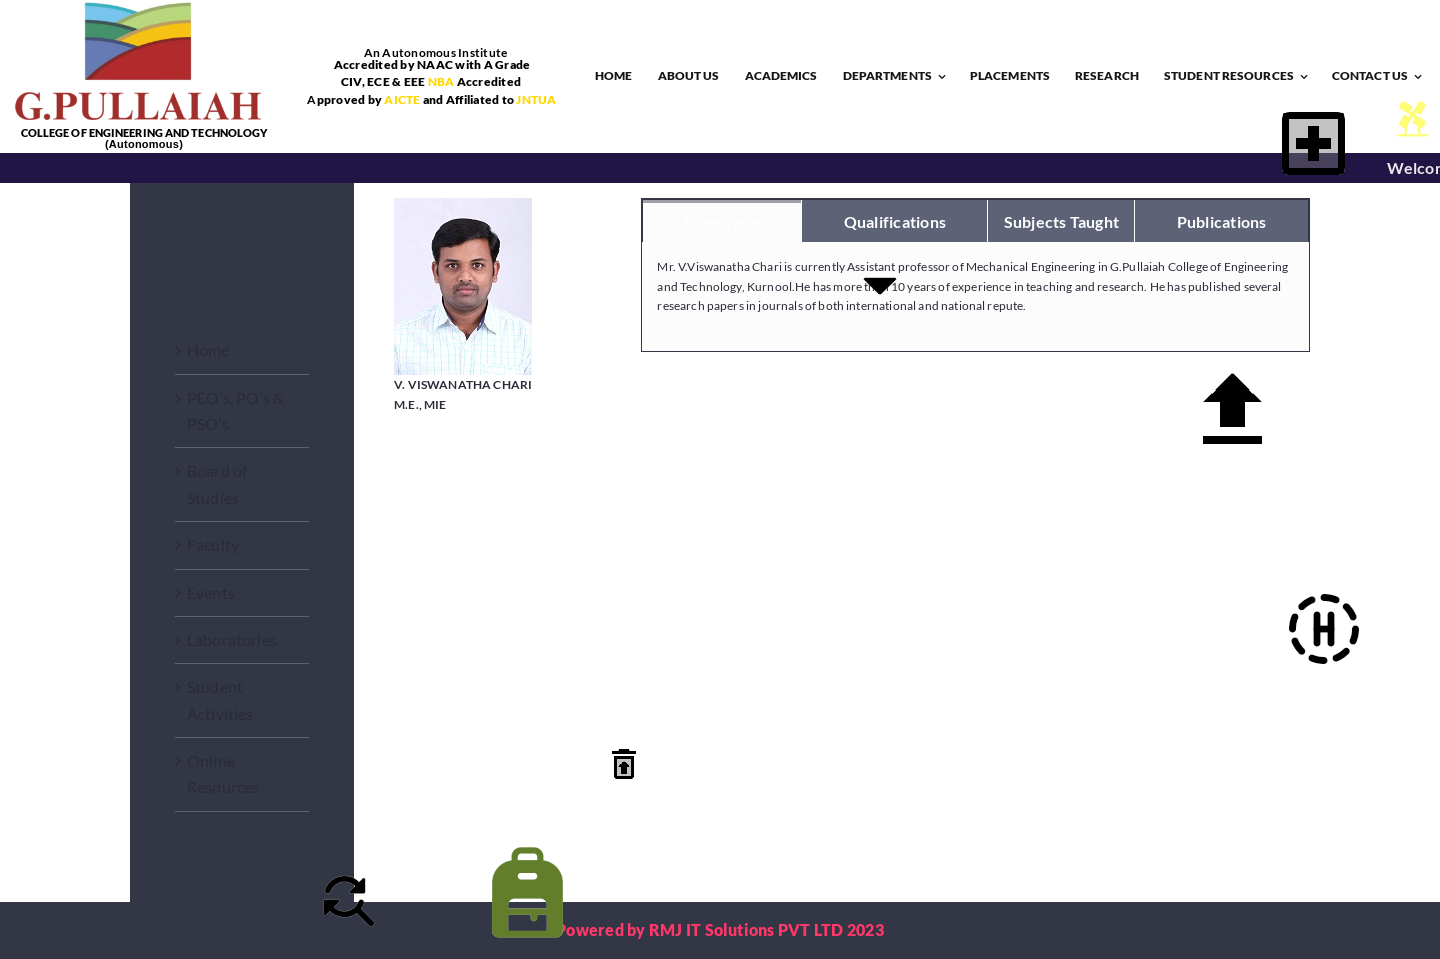 This screenshot has width=1440, height=959. Describe the element at coordinates (1412, 119) in the screenshot. I see `access wind energy or renewable power settings` at that location.